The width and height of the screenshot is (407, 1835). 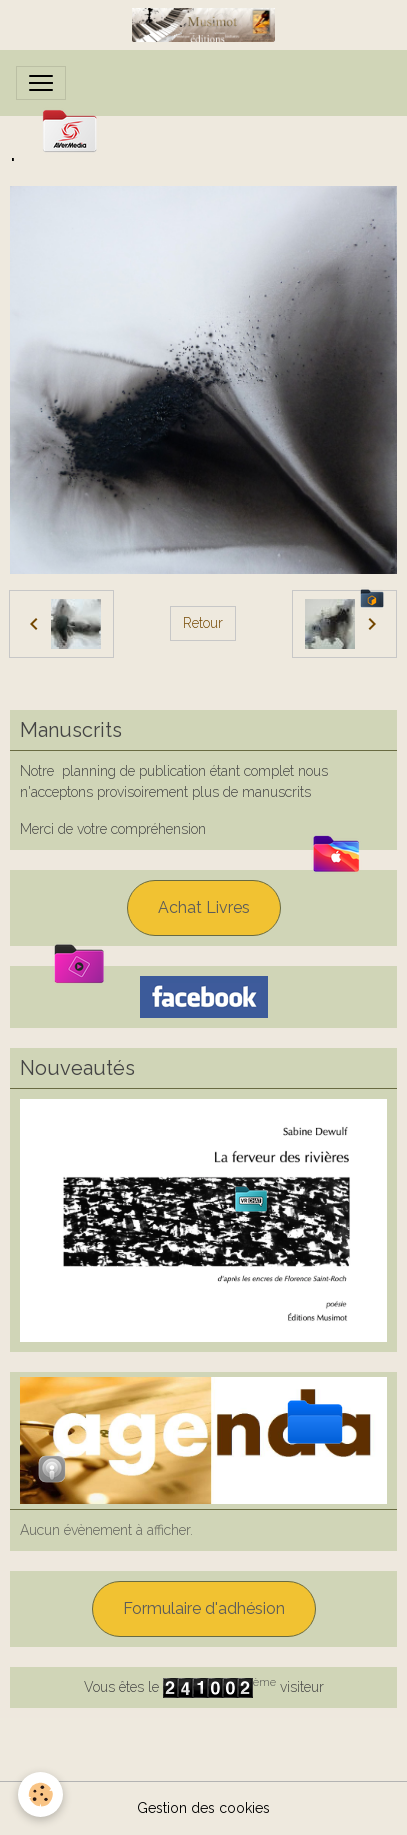 What do you see at coordinates (336, 855) in the screenshot?
I see `open folder in macos big sur style` at bounding box center [336, 855].